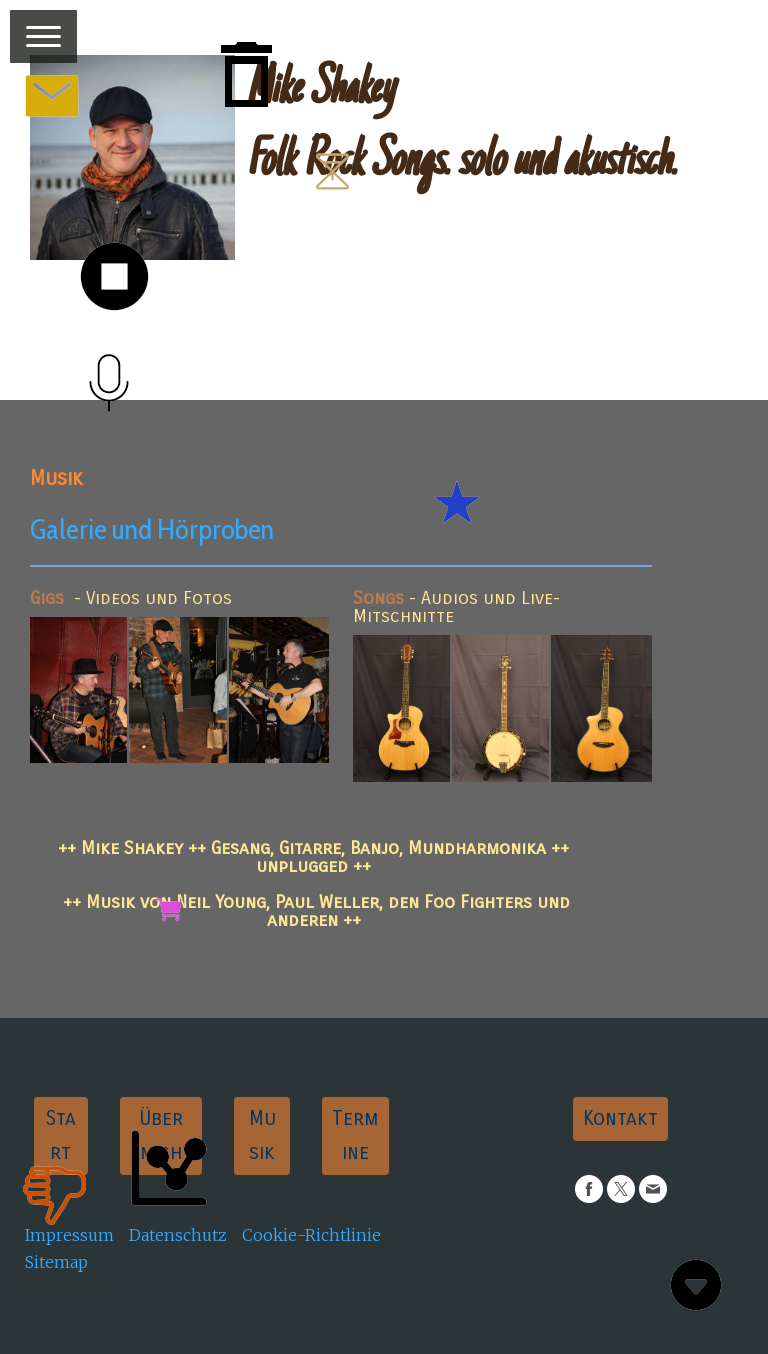  Describe the element at coordinates (109, 382) in the screenshot. I see `tap to use voice input` at that location.